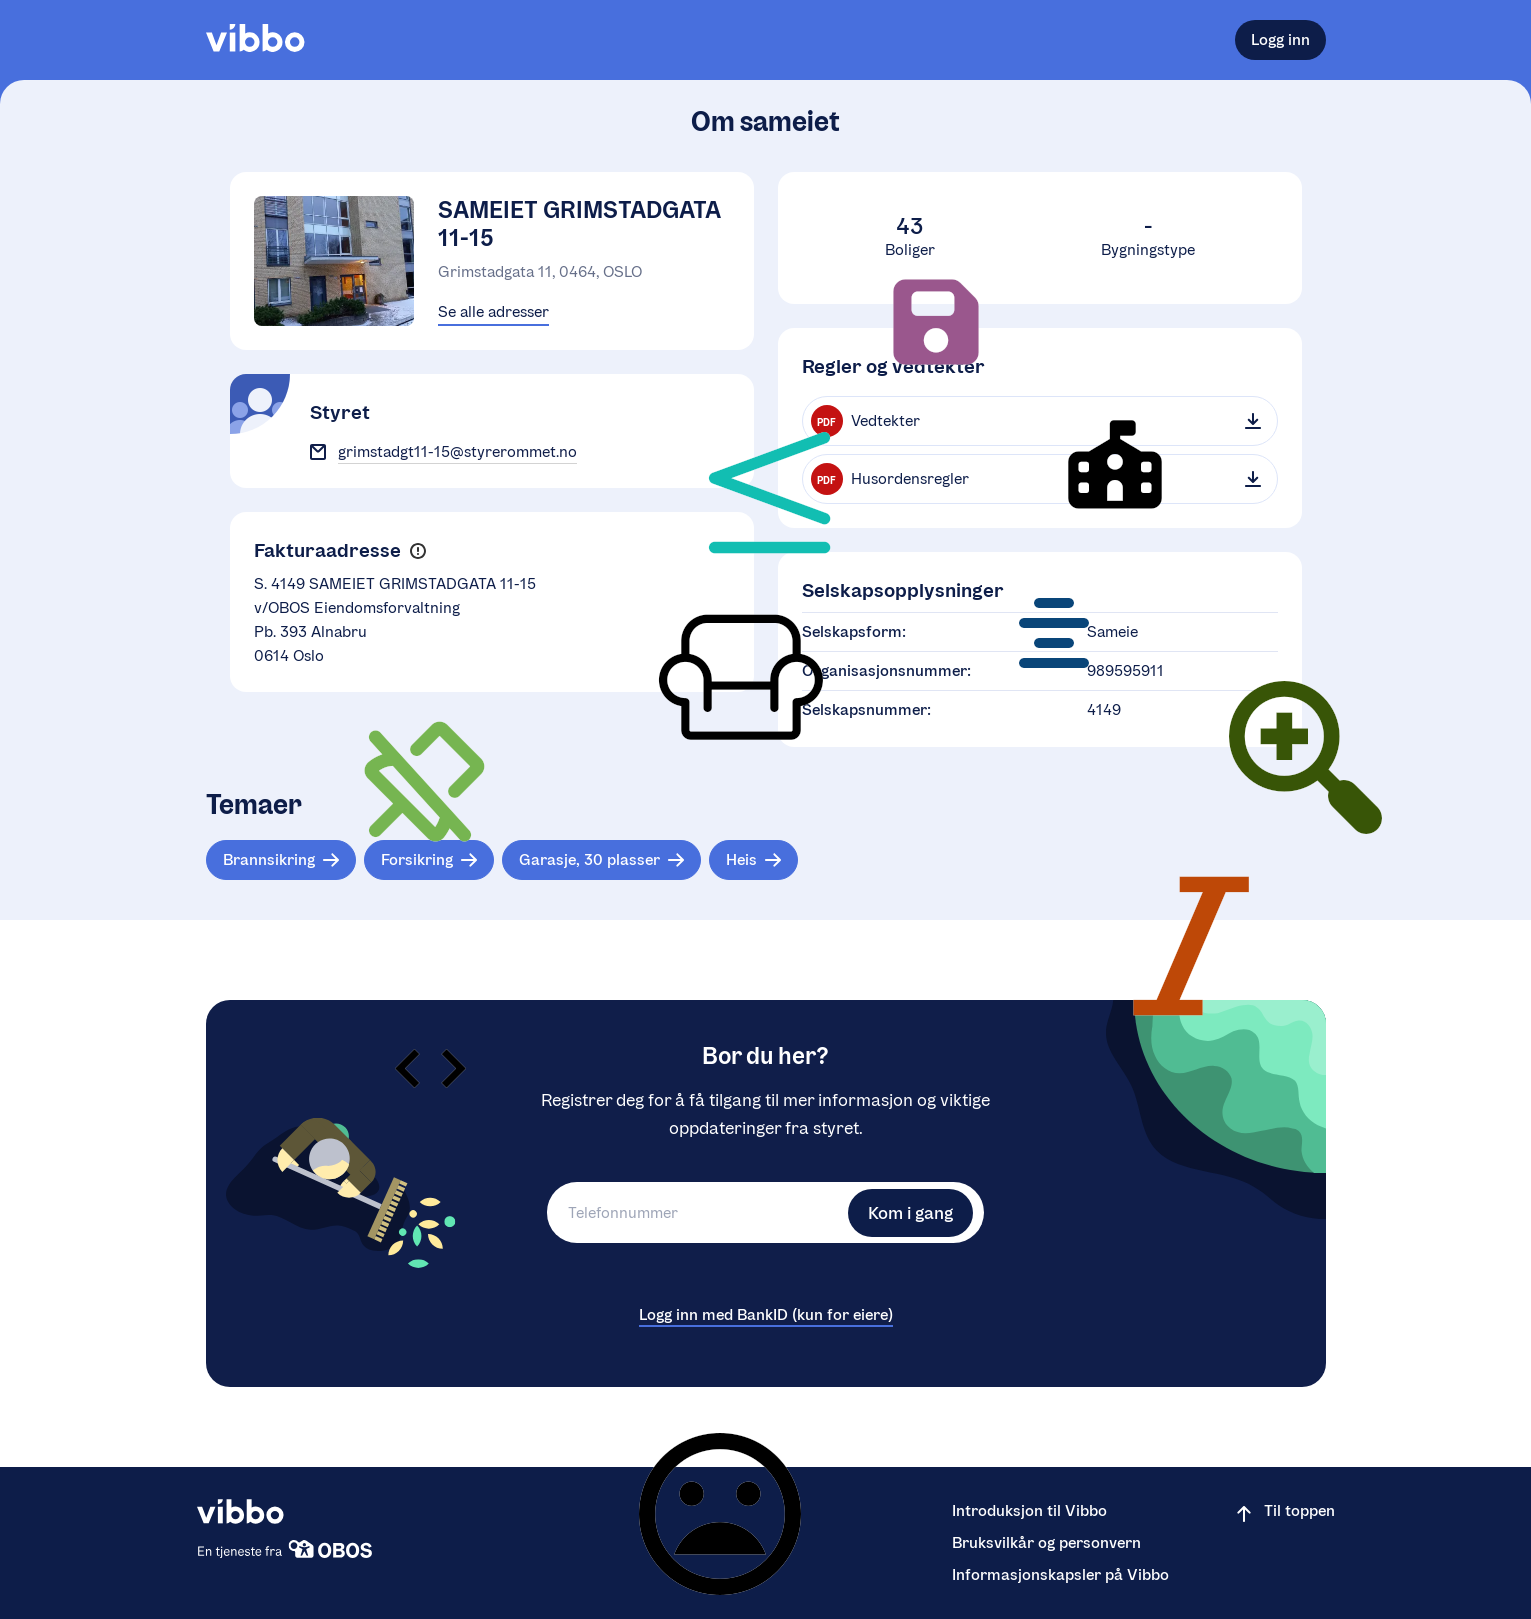  I want to click on less than or equal to mathematical operator, so click(772, 495).